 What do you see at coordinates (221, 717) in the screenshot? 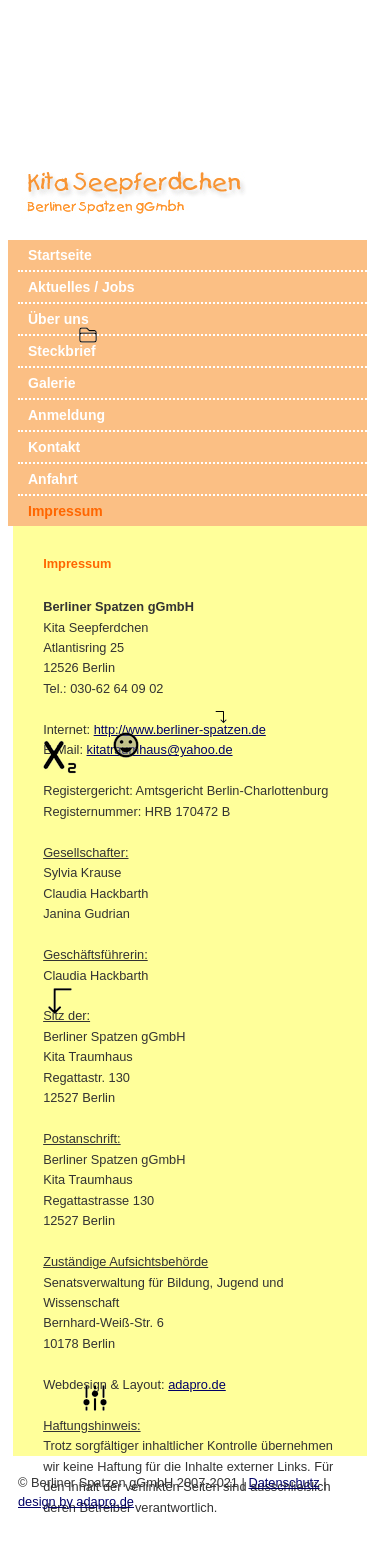
I see `navigate to the next line or section below` at bounding box center [221, 717].